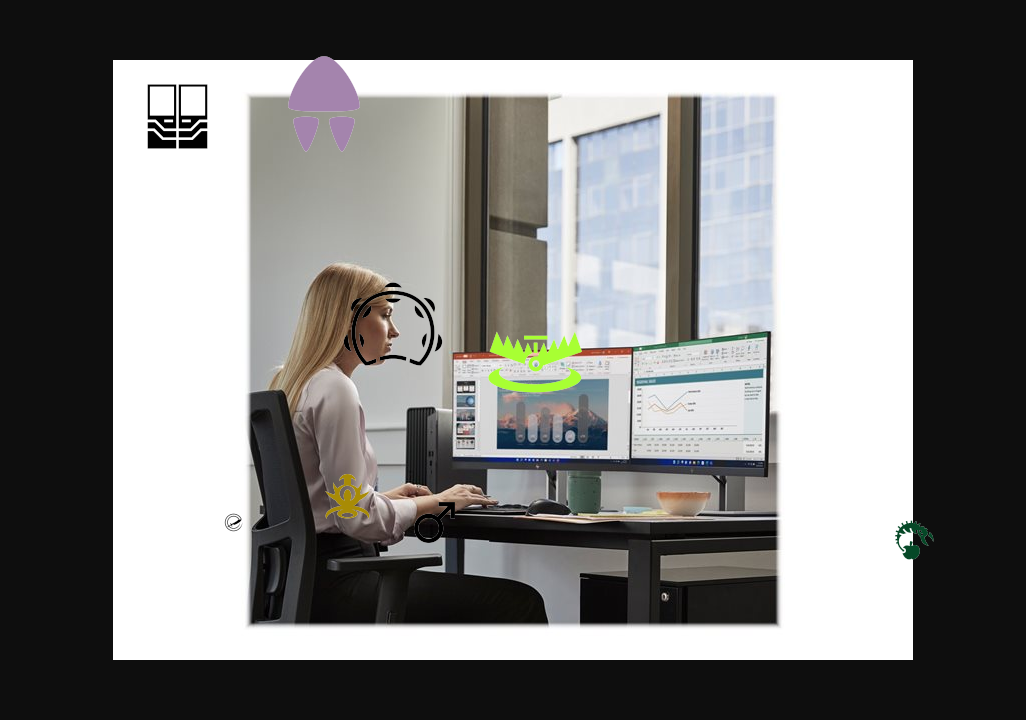 This screenshot has height=720, width=1026. Describe the element at coordinates (393, 324) in the screenshot. I see `access musical instruments or percussion sounds` at that location.